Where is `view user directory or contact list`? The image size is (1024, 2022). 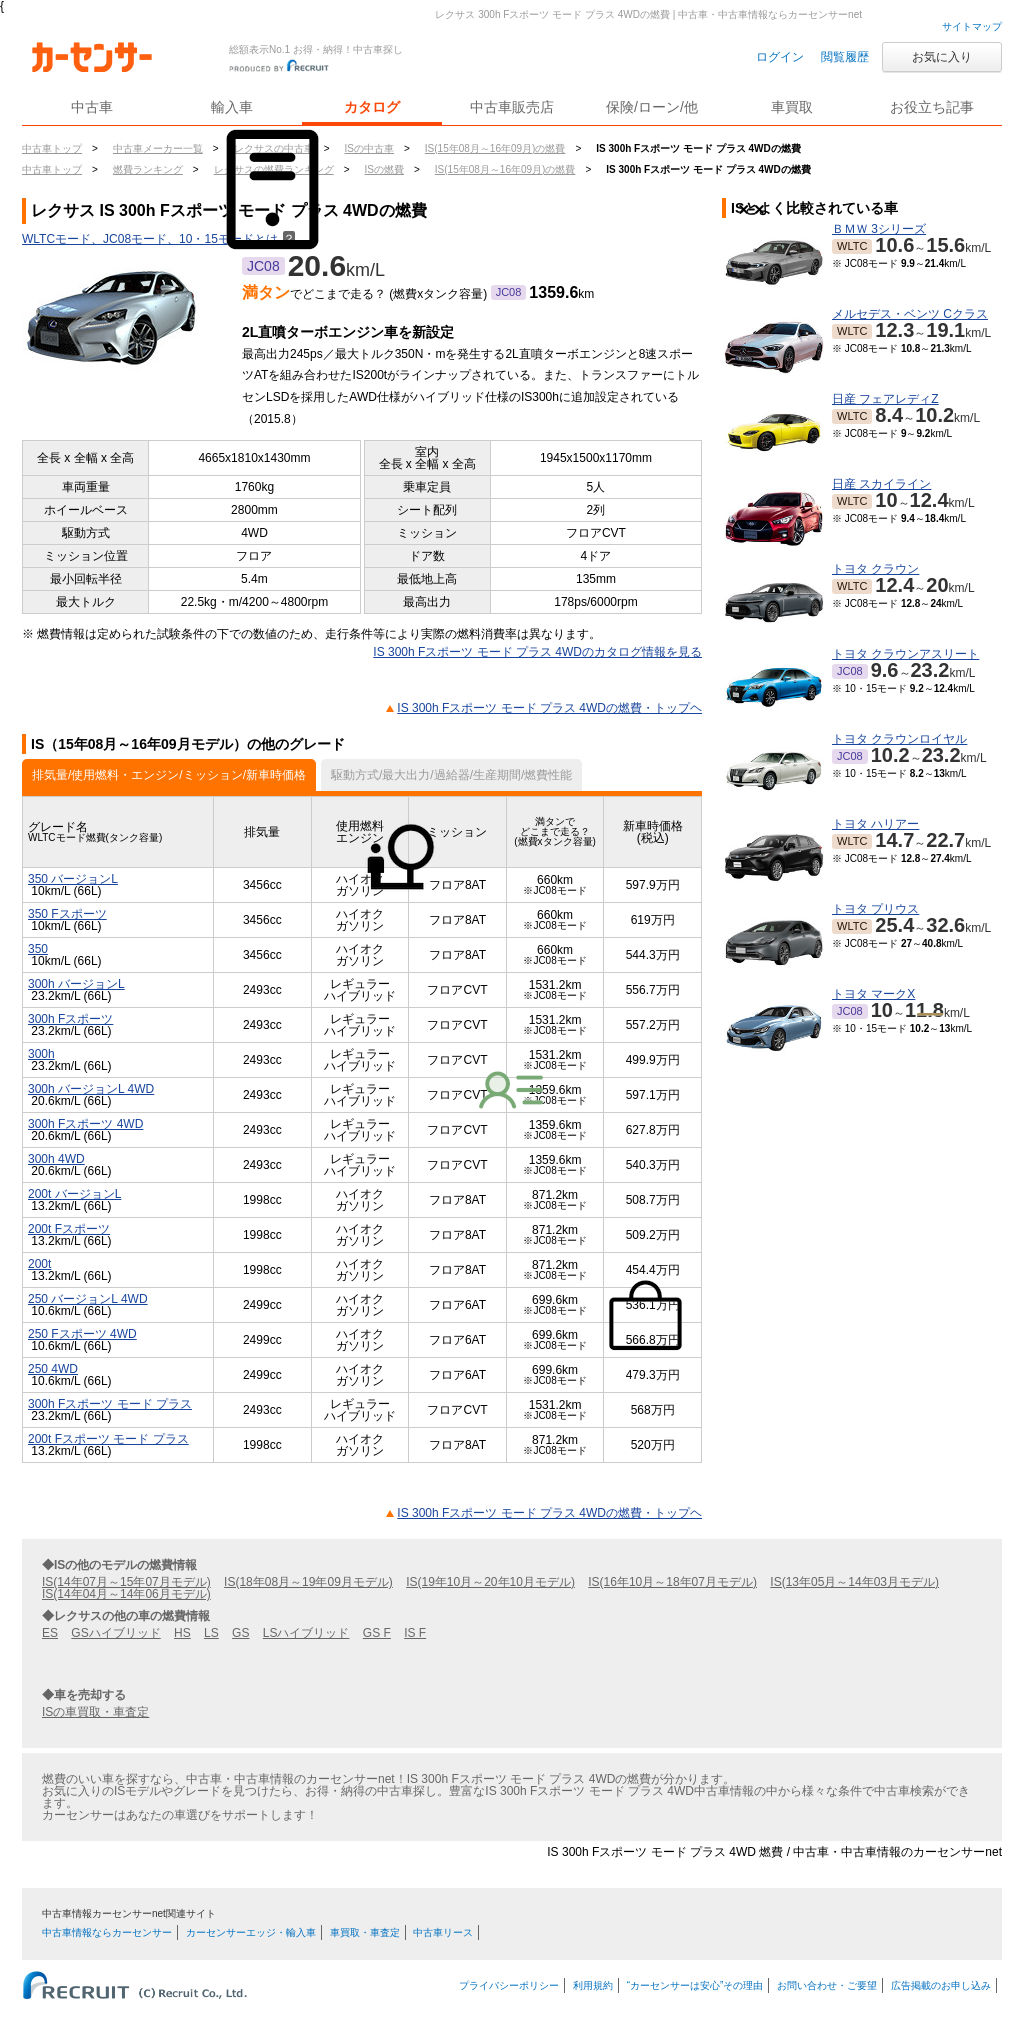 view user directory or contact list is located at coordinates (510, 1090).